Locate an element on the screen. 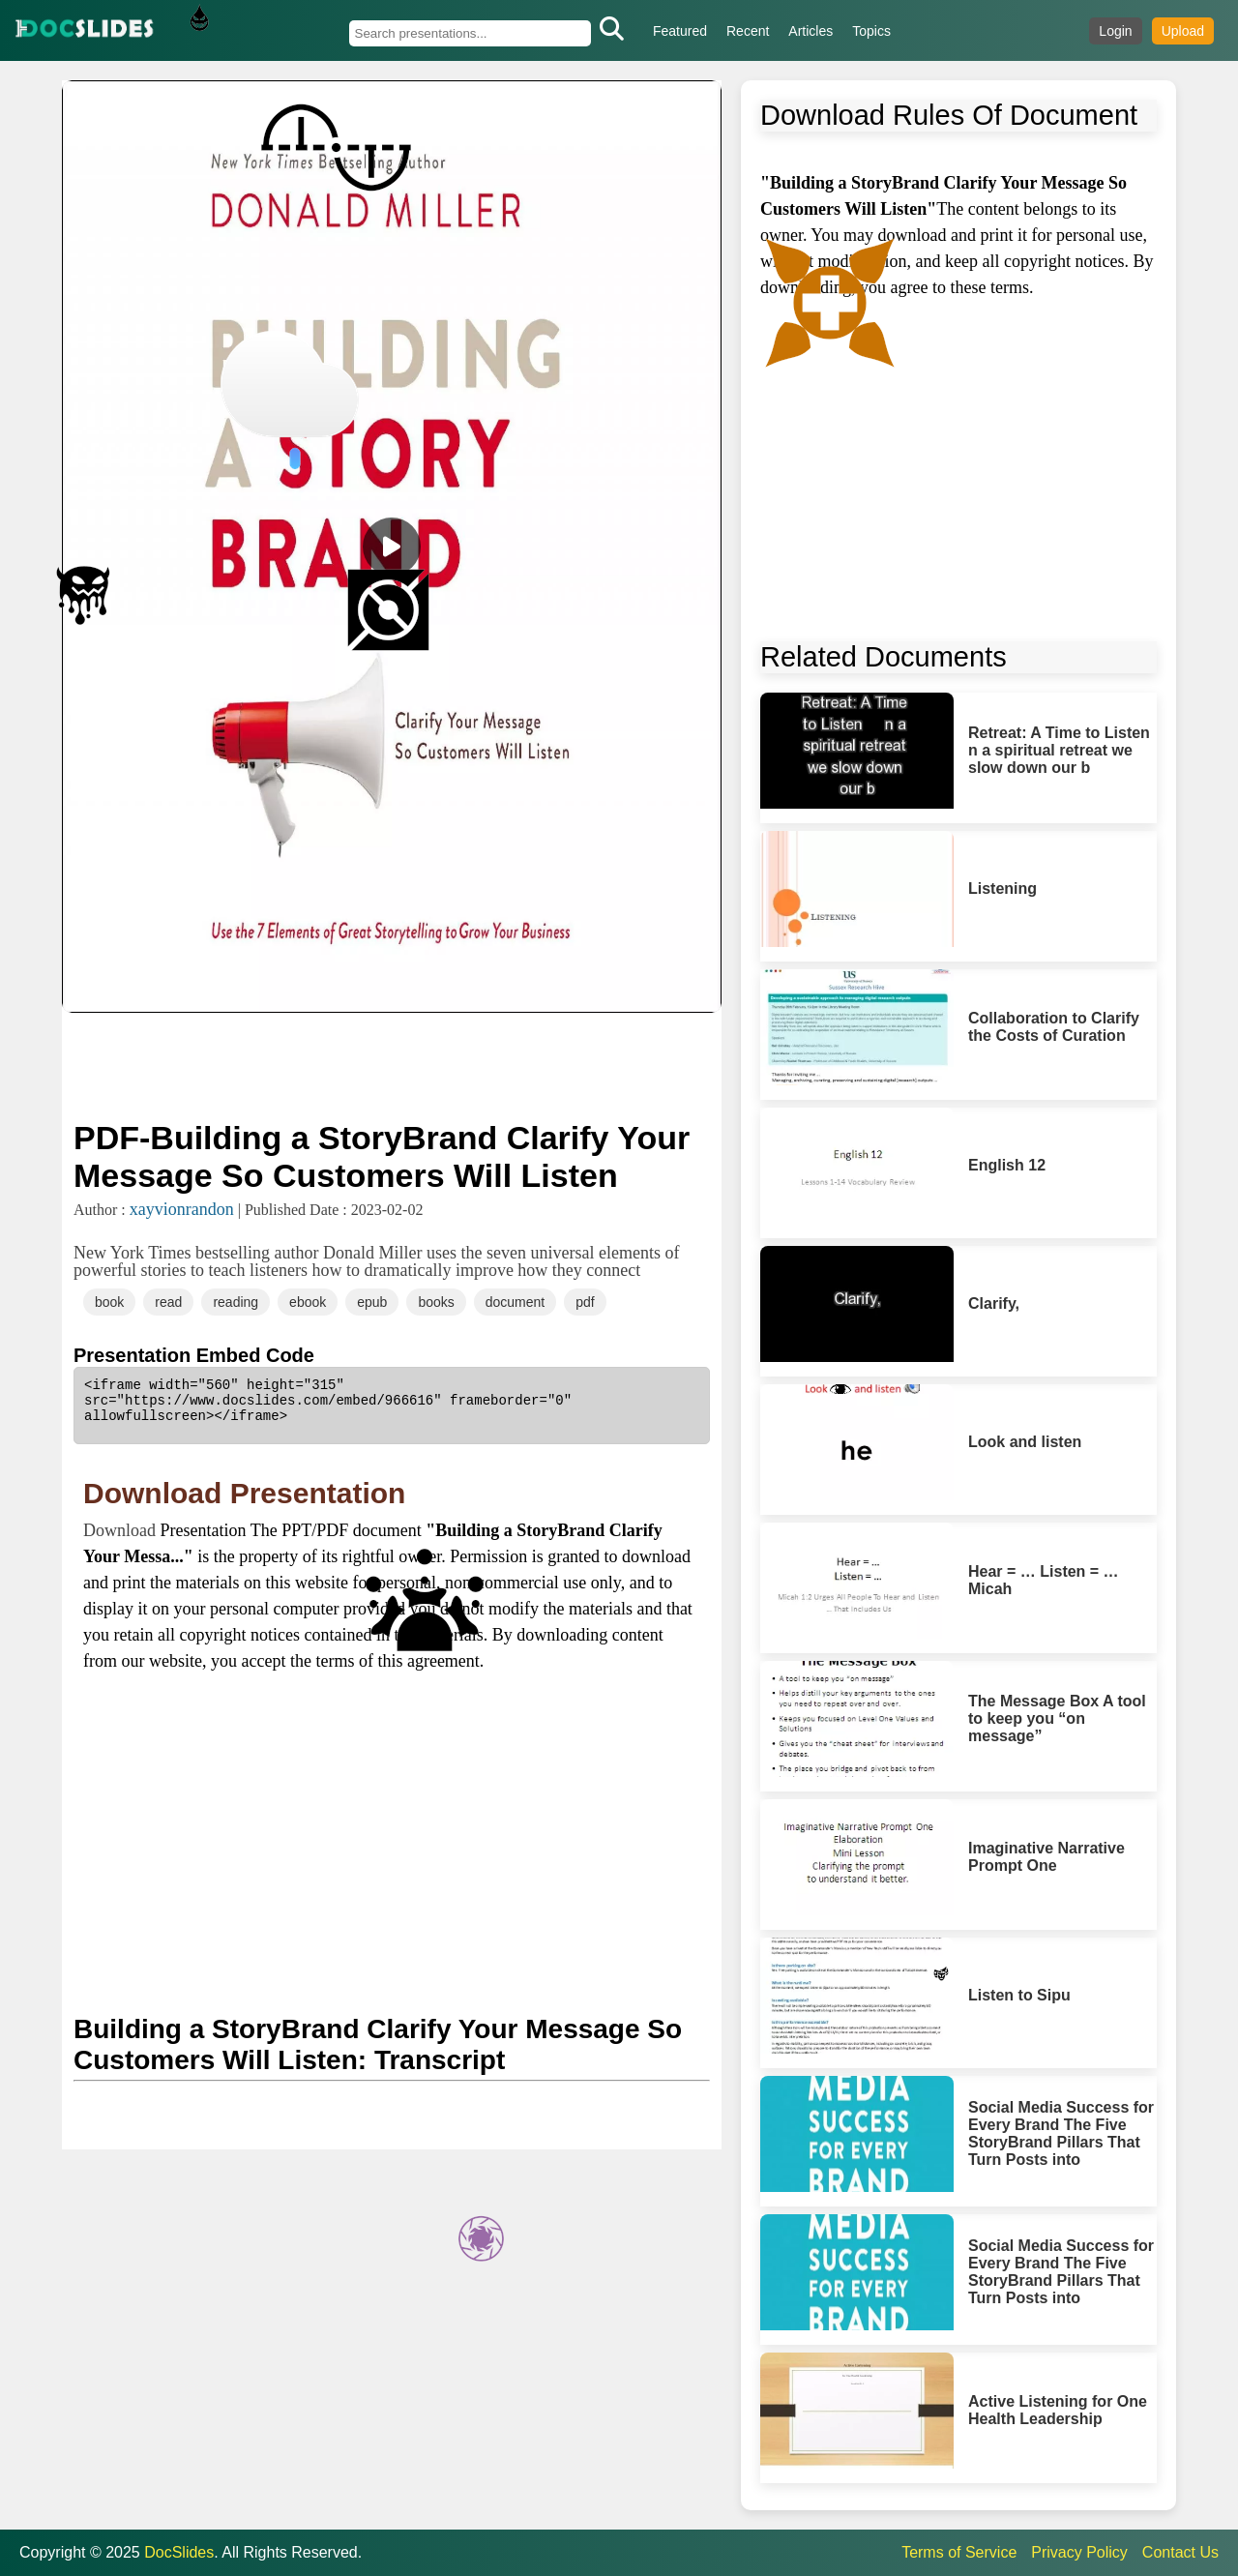 This screenshot has width=1238, height=2576. view diagram or flowchart is located at coordinates (336, 147).